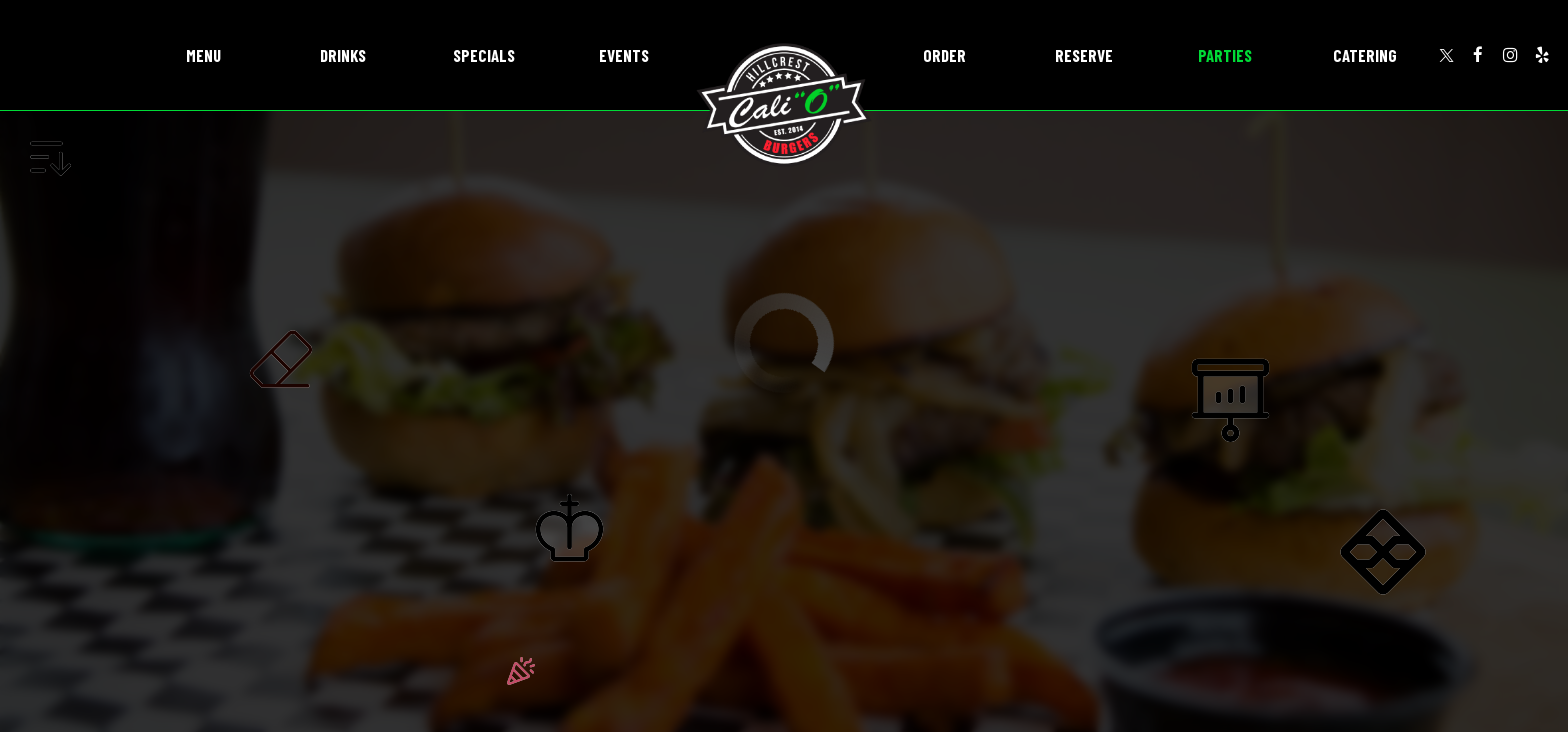 This screenshot has height=732, width=1568. I want to click on view presentation with chart data, so click(1230, 394).